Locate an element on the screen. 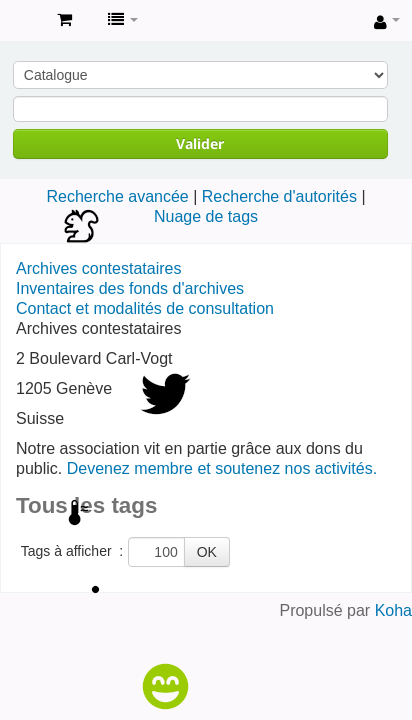  indicates an unread notification or new item is located at coordinates (95, 589).